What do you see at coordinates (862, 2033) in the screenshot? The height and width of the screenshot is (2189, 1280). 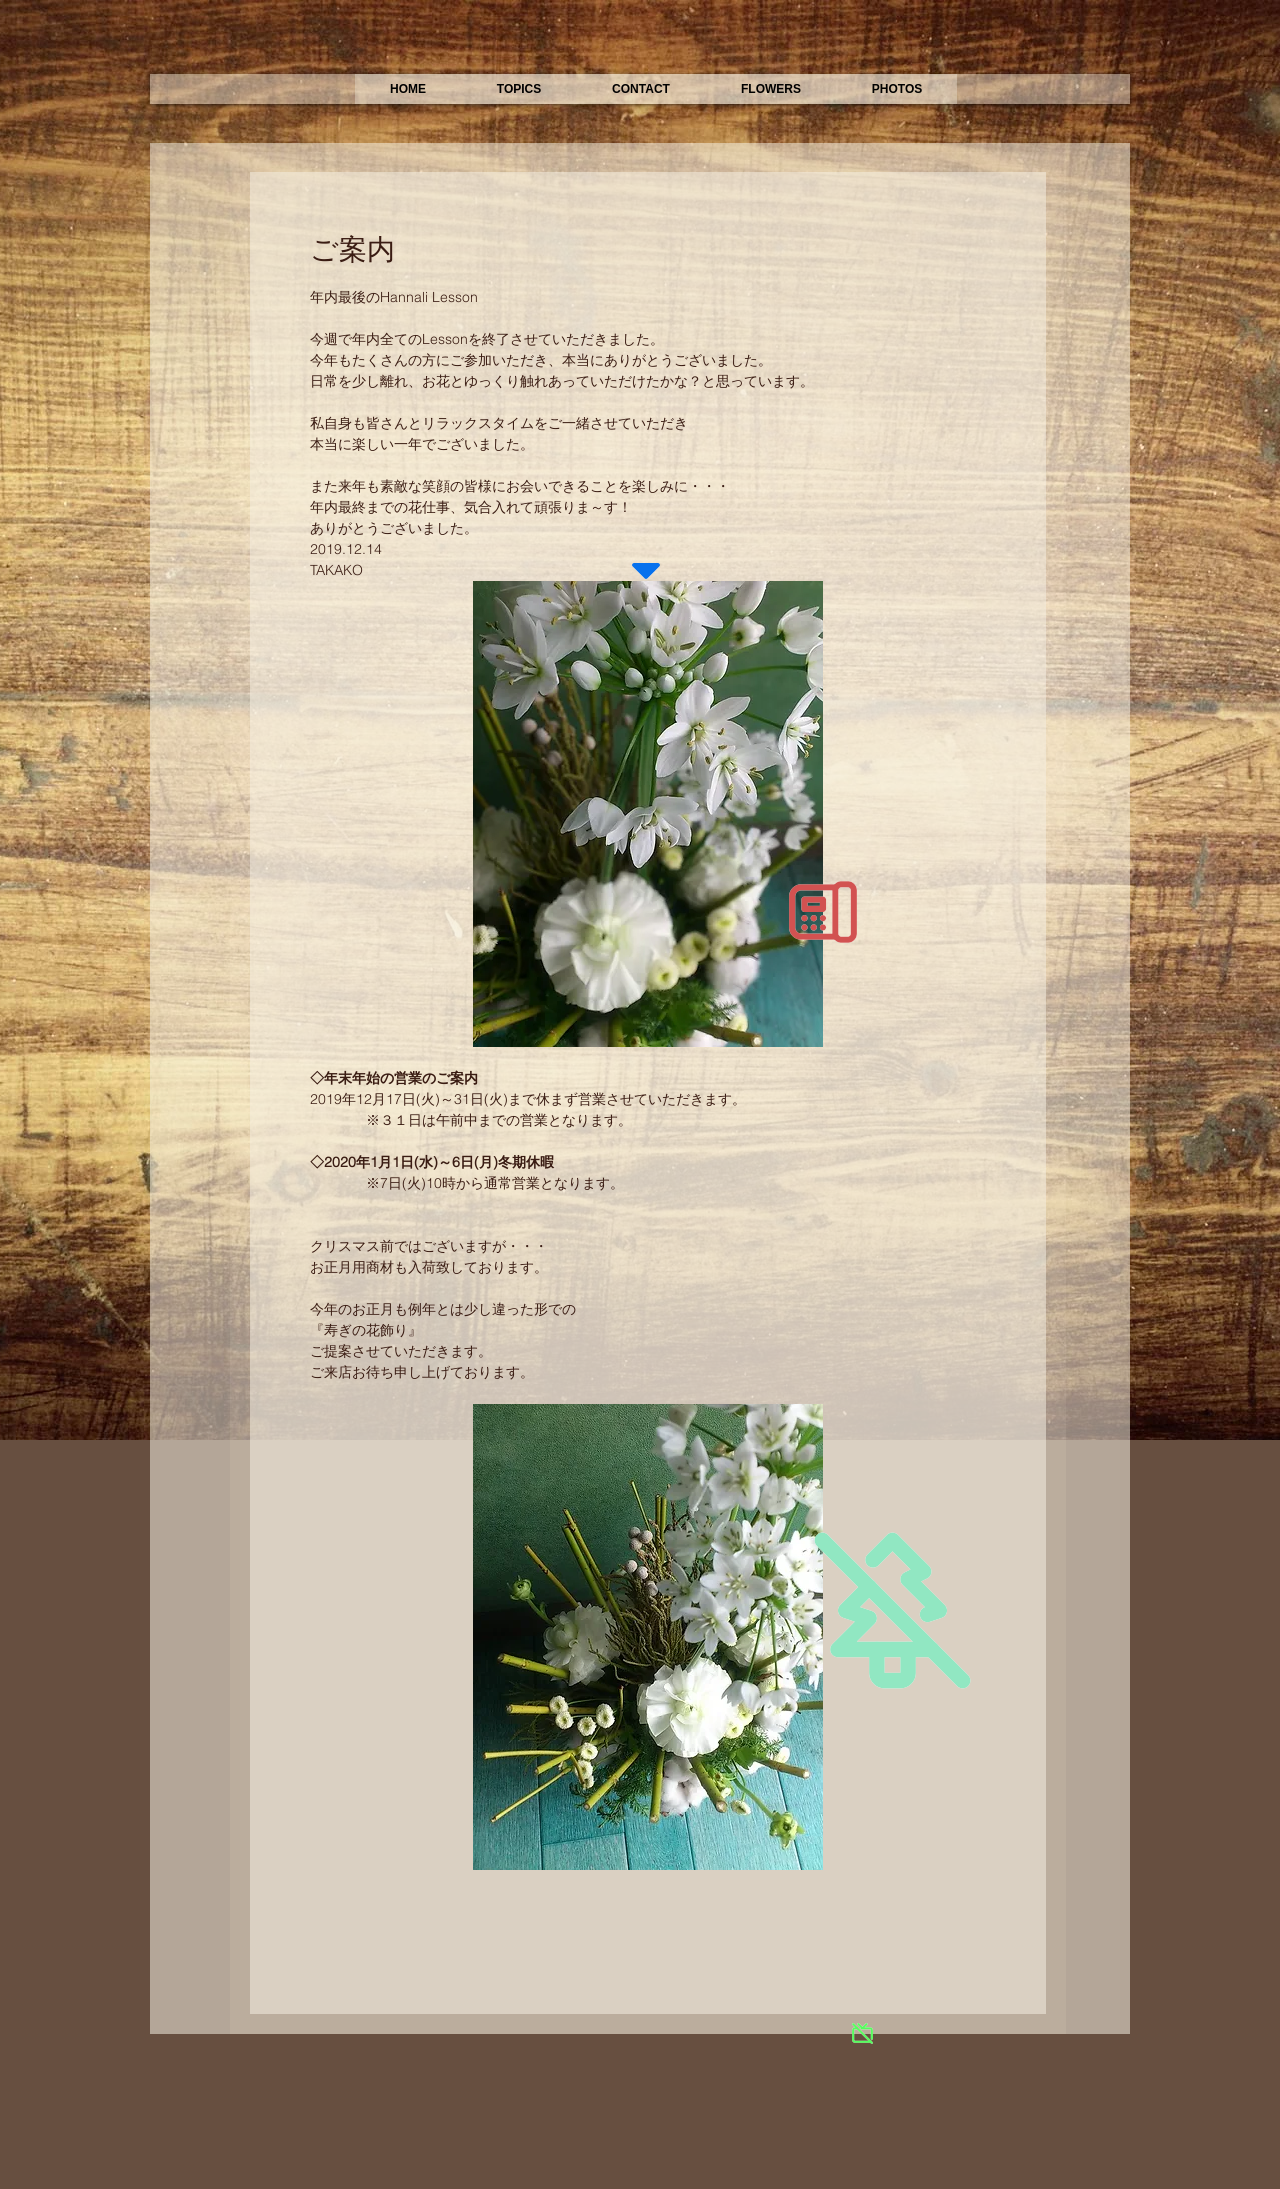 I see `tv or display is currently off or disabled` at bounding box center [862, 2033].